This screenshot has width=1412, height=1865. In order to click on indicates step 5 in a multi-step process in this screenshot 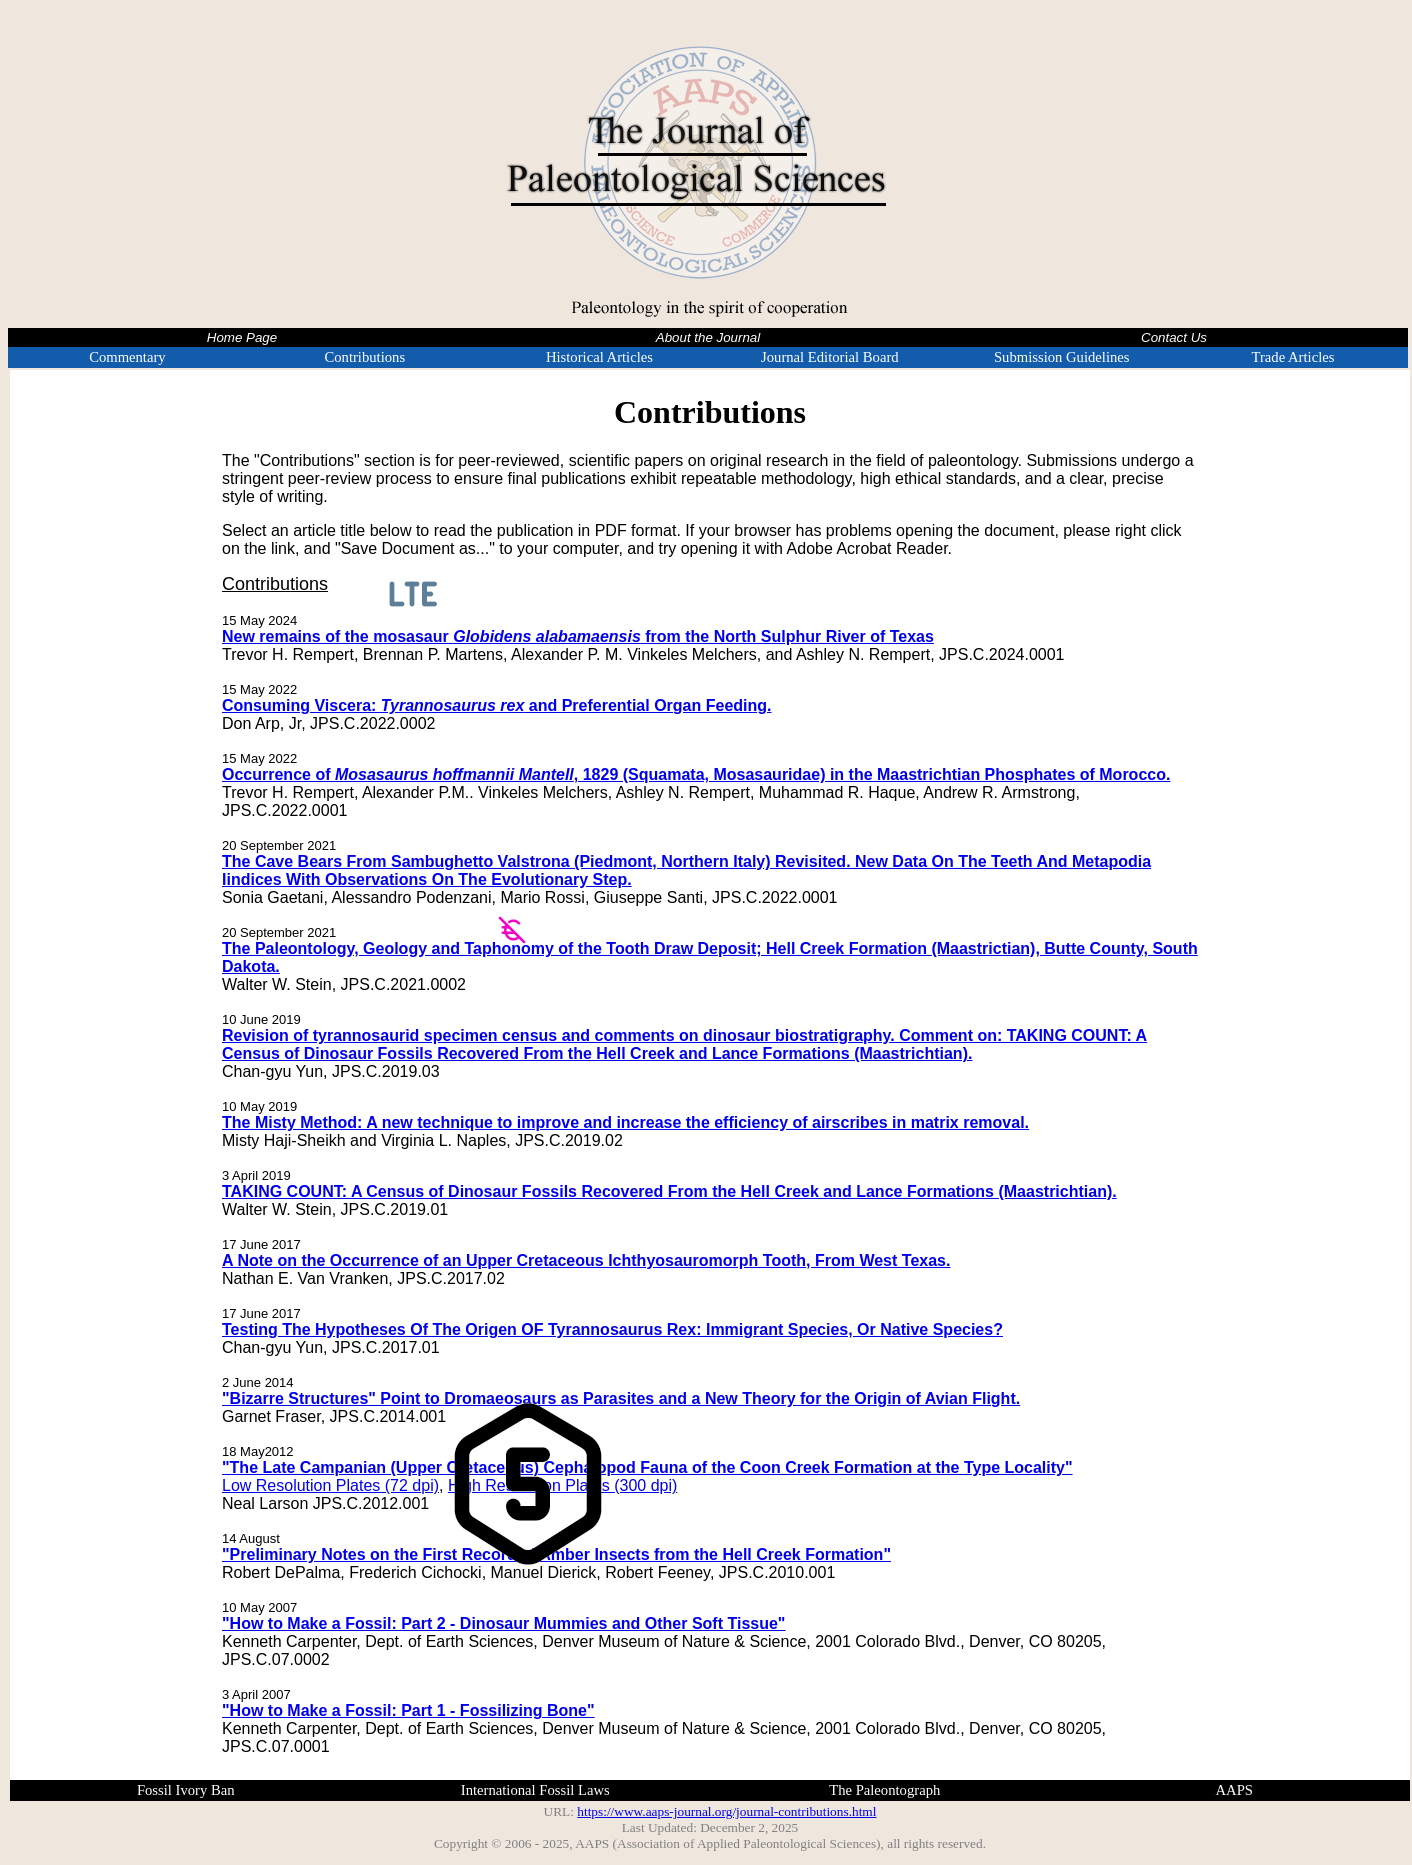, I will do `click(528, 1484)`.